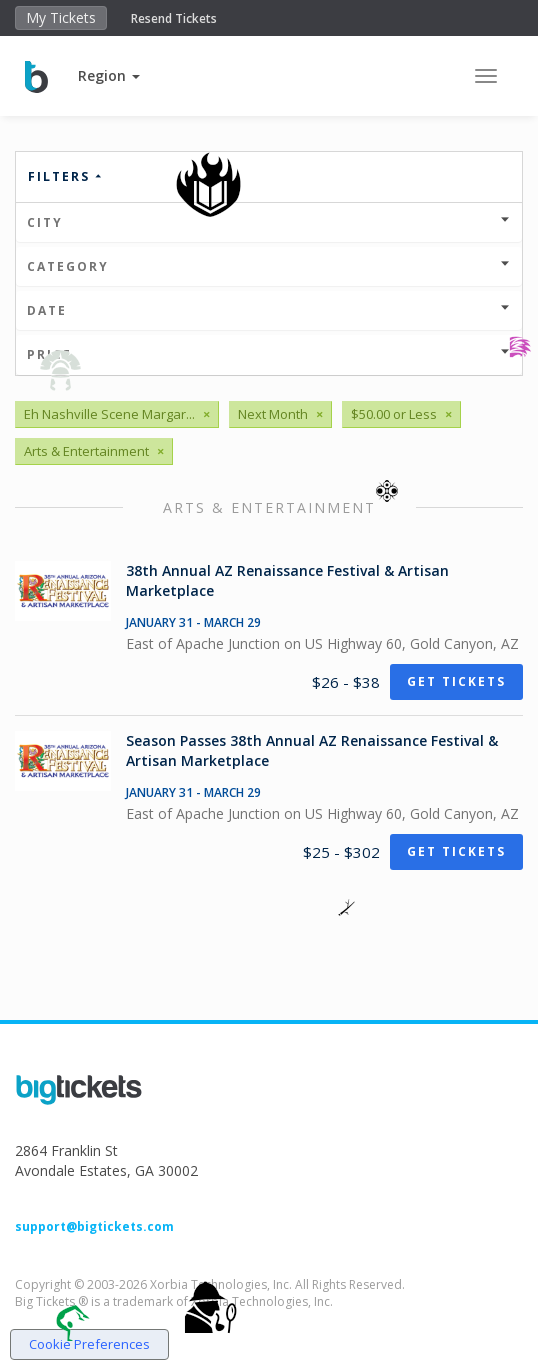 This screenshot has height=1370, width=538. Describe the element at coordinates (211, 1307) in the screenshot. I see `search or investigate content` at that location.